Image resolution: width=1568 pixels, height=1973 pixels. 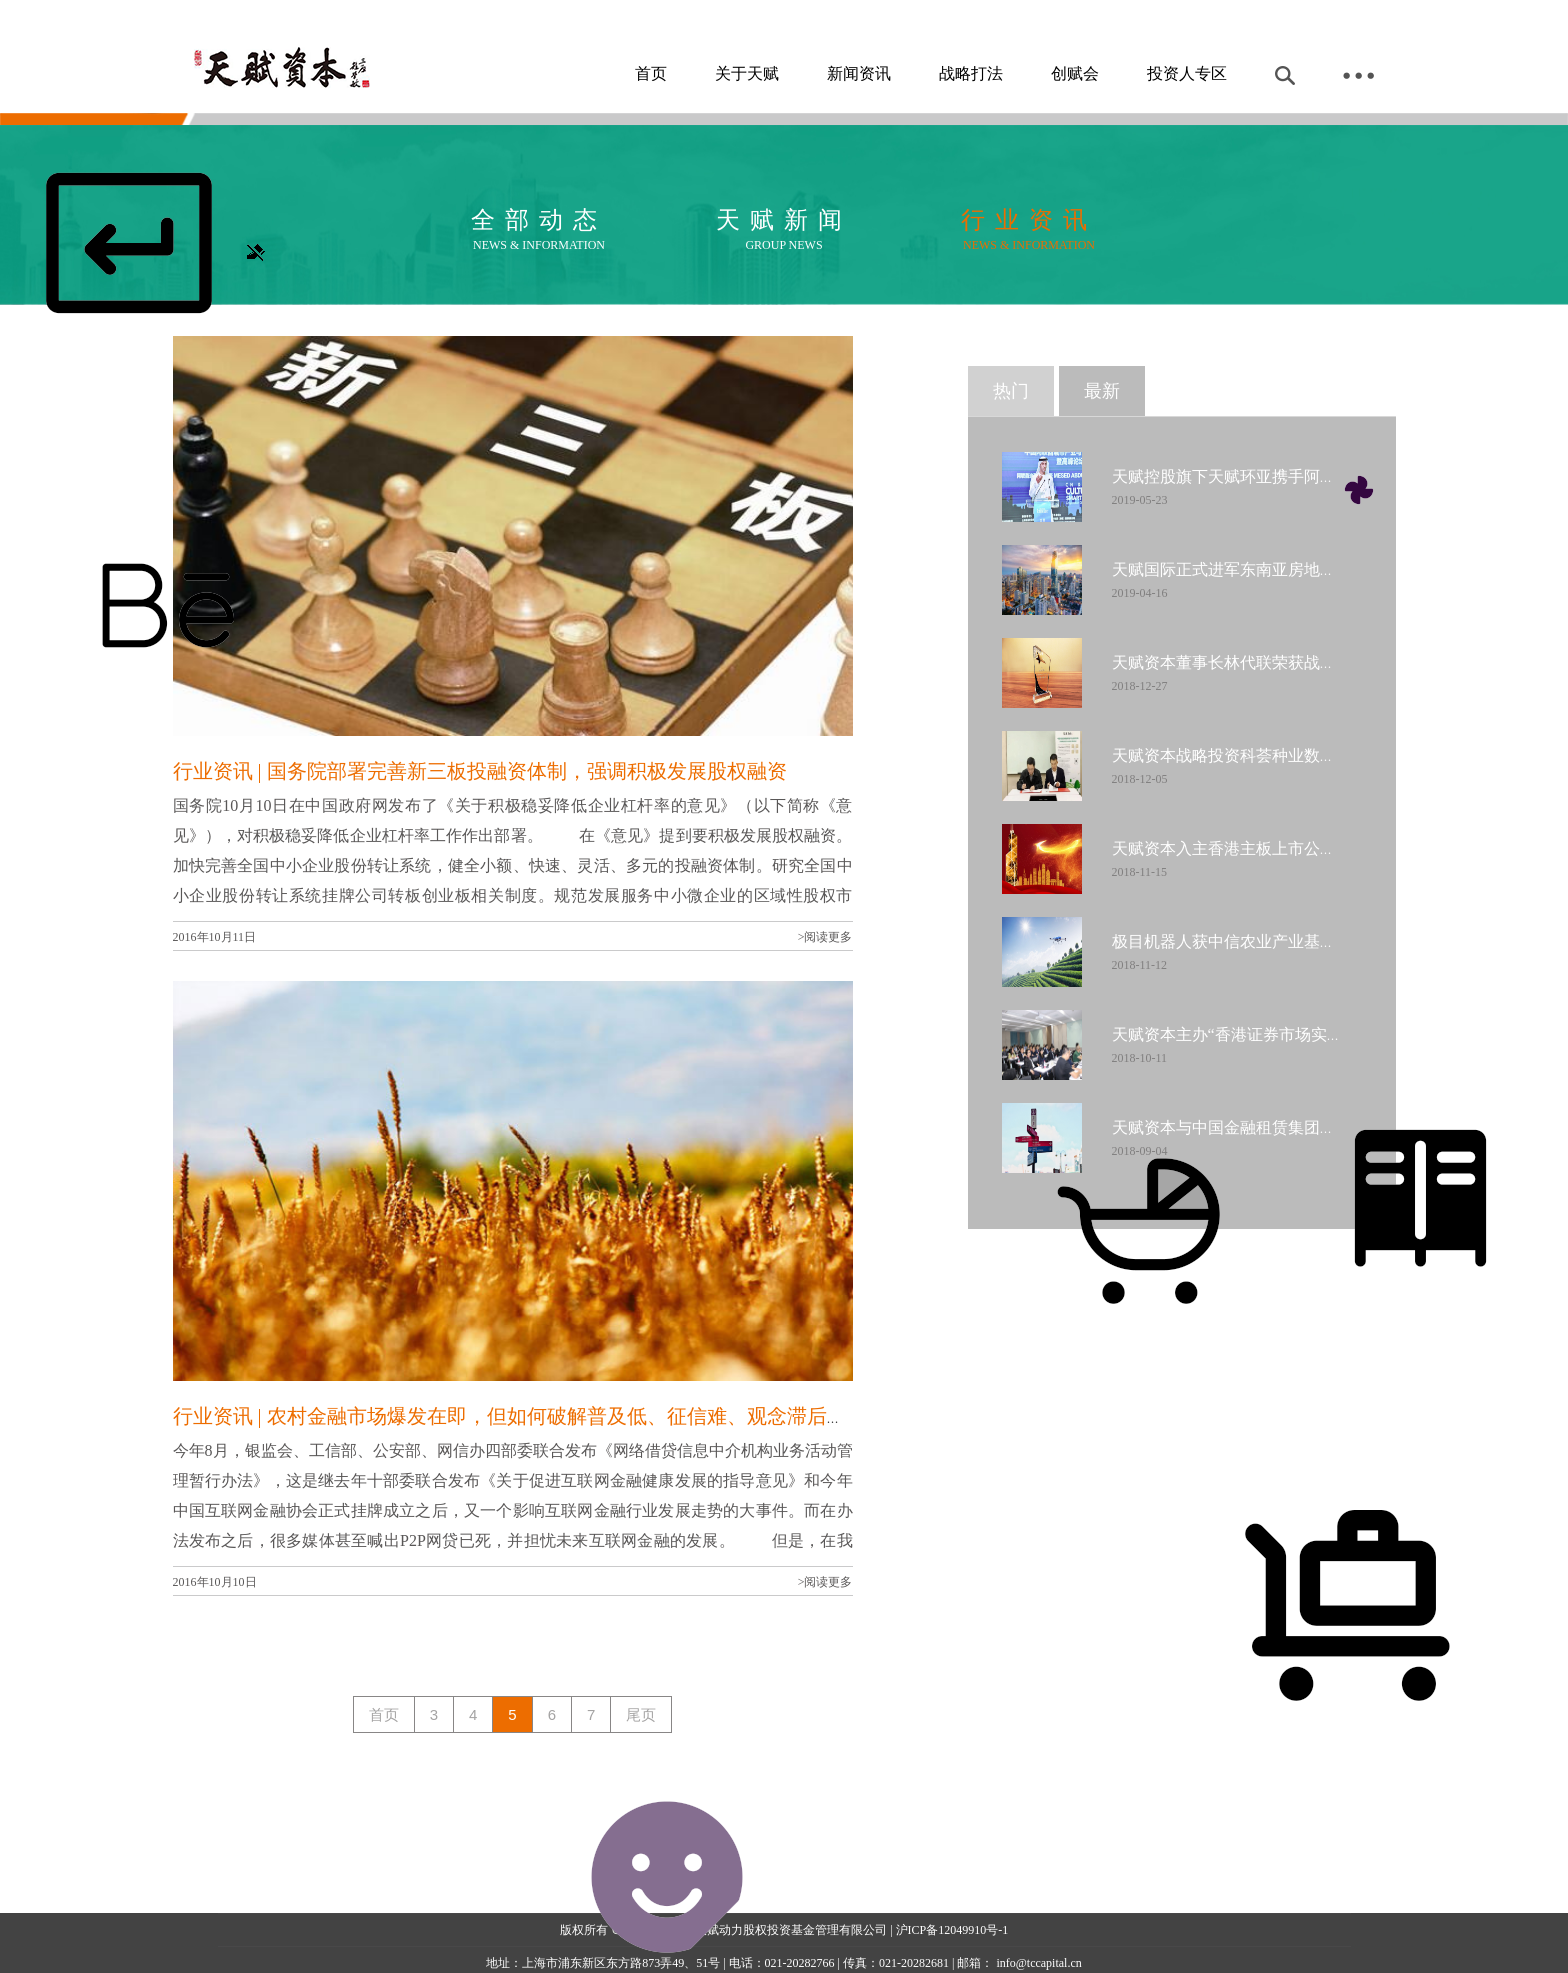 What do you see at coordinates (667, 1877) in the screenshot?
I see `add a sticker to your message` at bounding box center [667, 1877].